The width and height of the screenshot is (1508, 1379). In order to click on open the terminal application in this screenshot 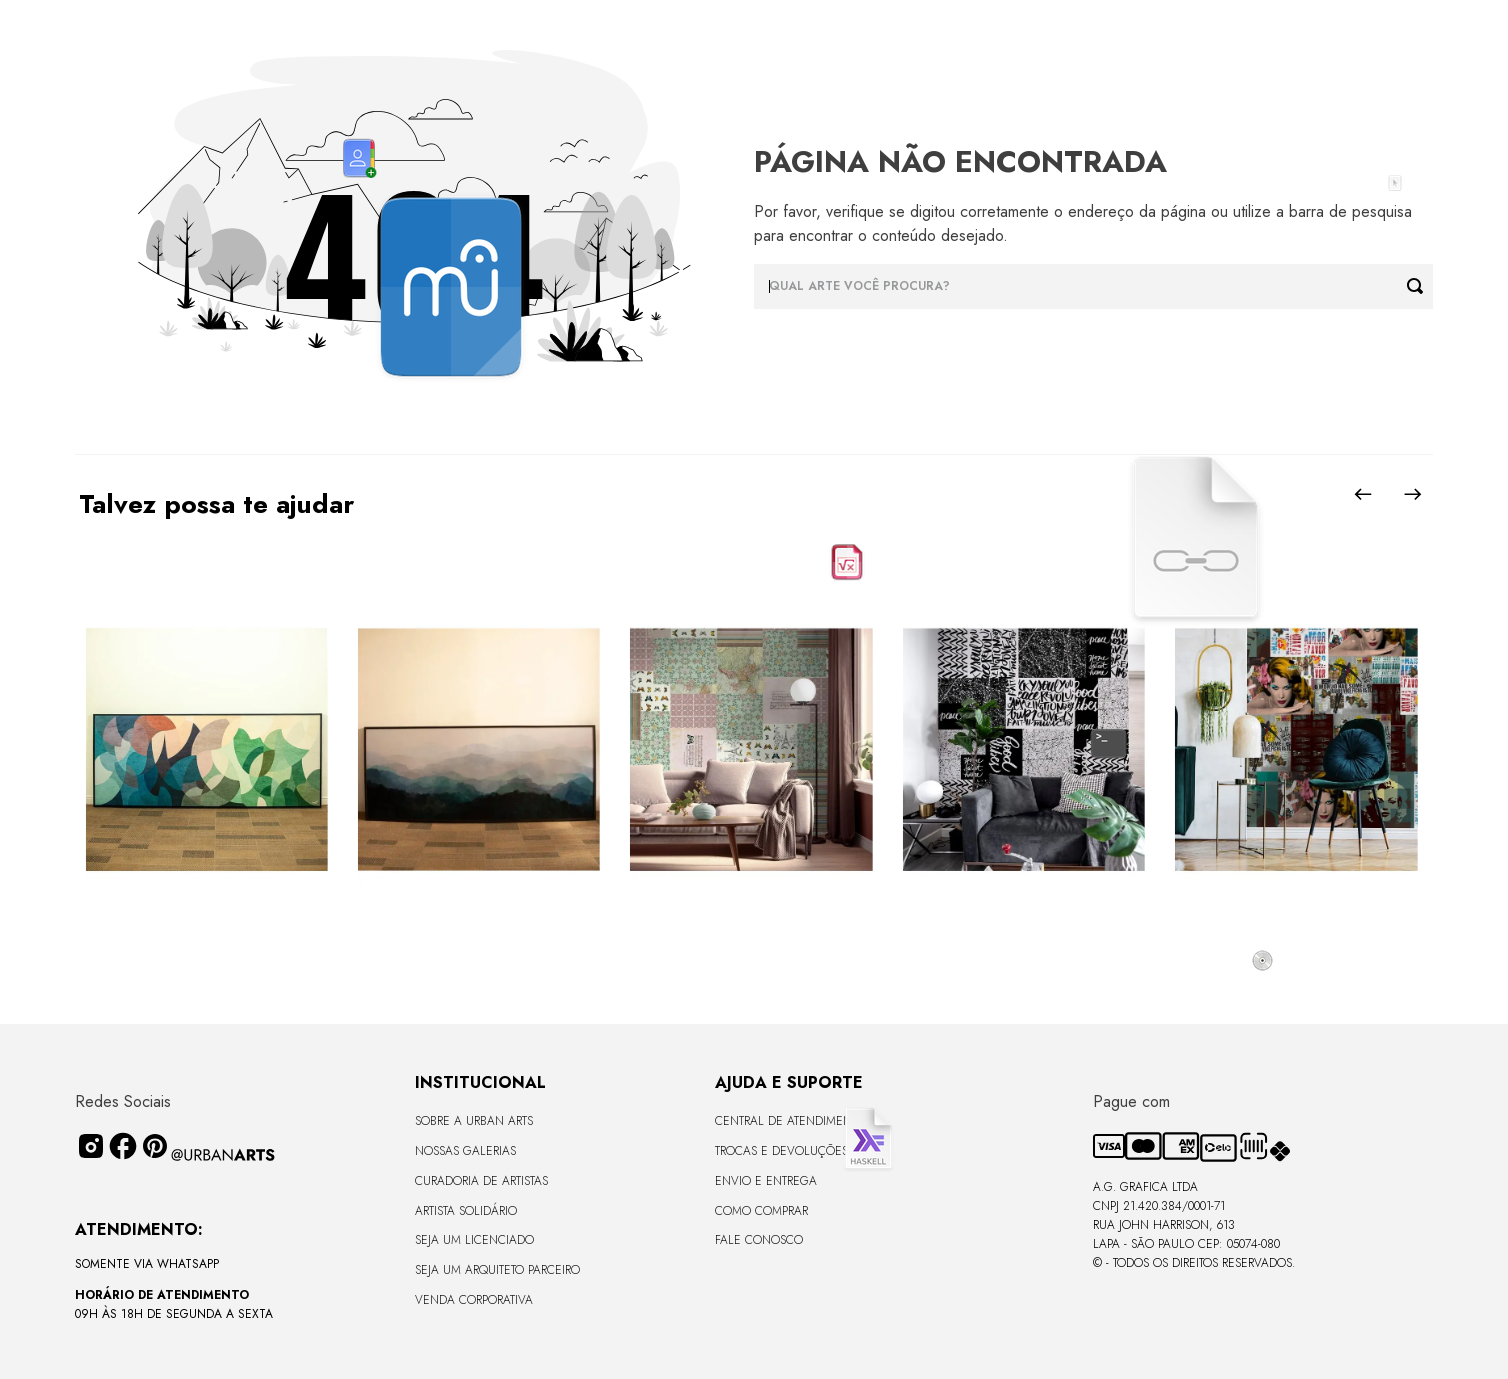, I will do `click(1108, 743)`.